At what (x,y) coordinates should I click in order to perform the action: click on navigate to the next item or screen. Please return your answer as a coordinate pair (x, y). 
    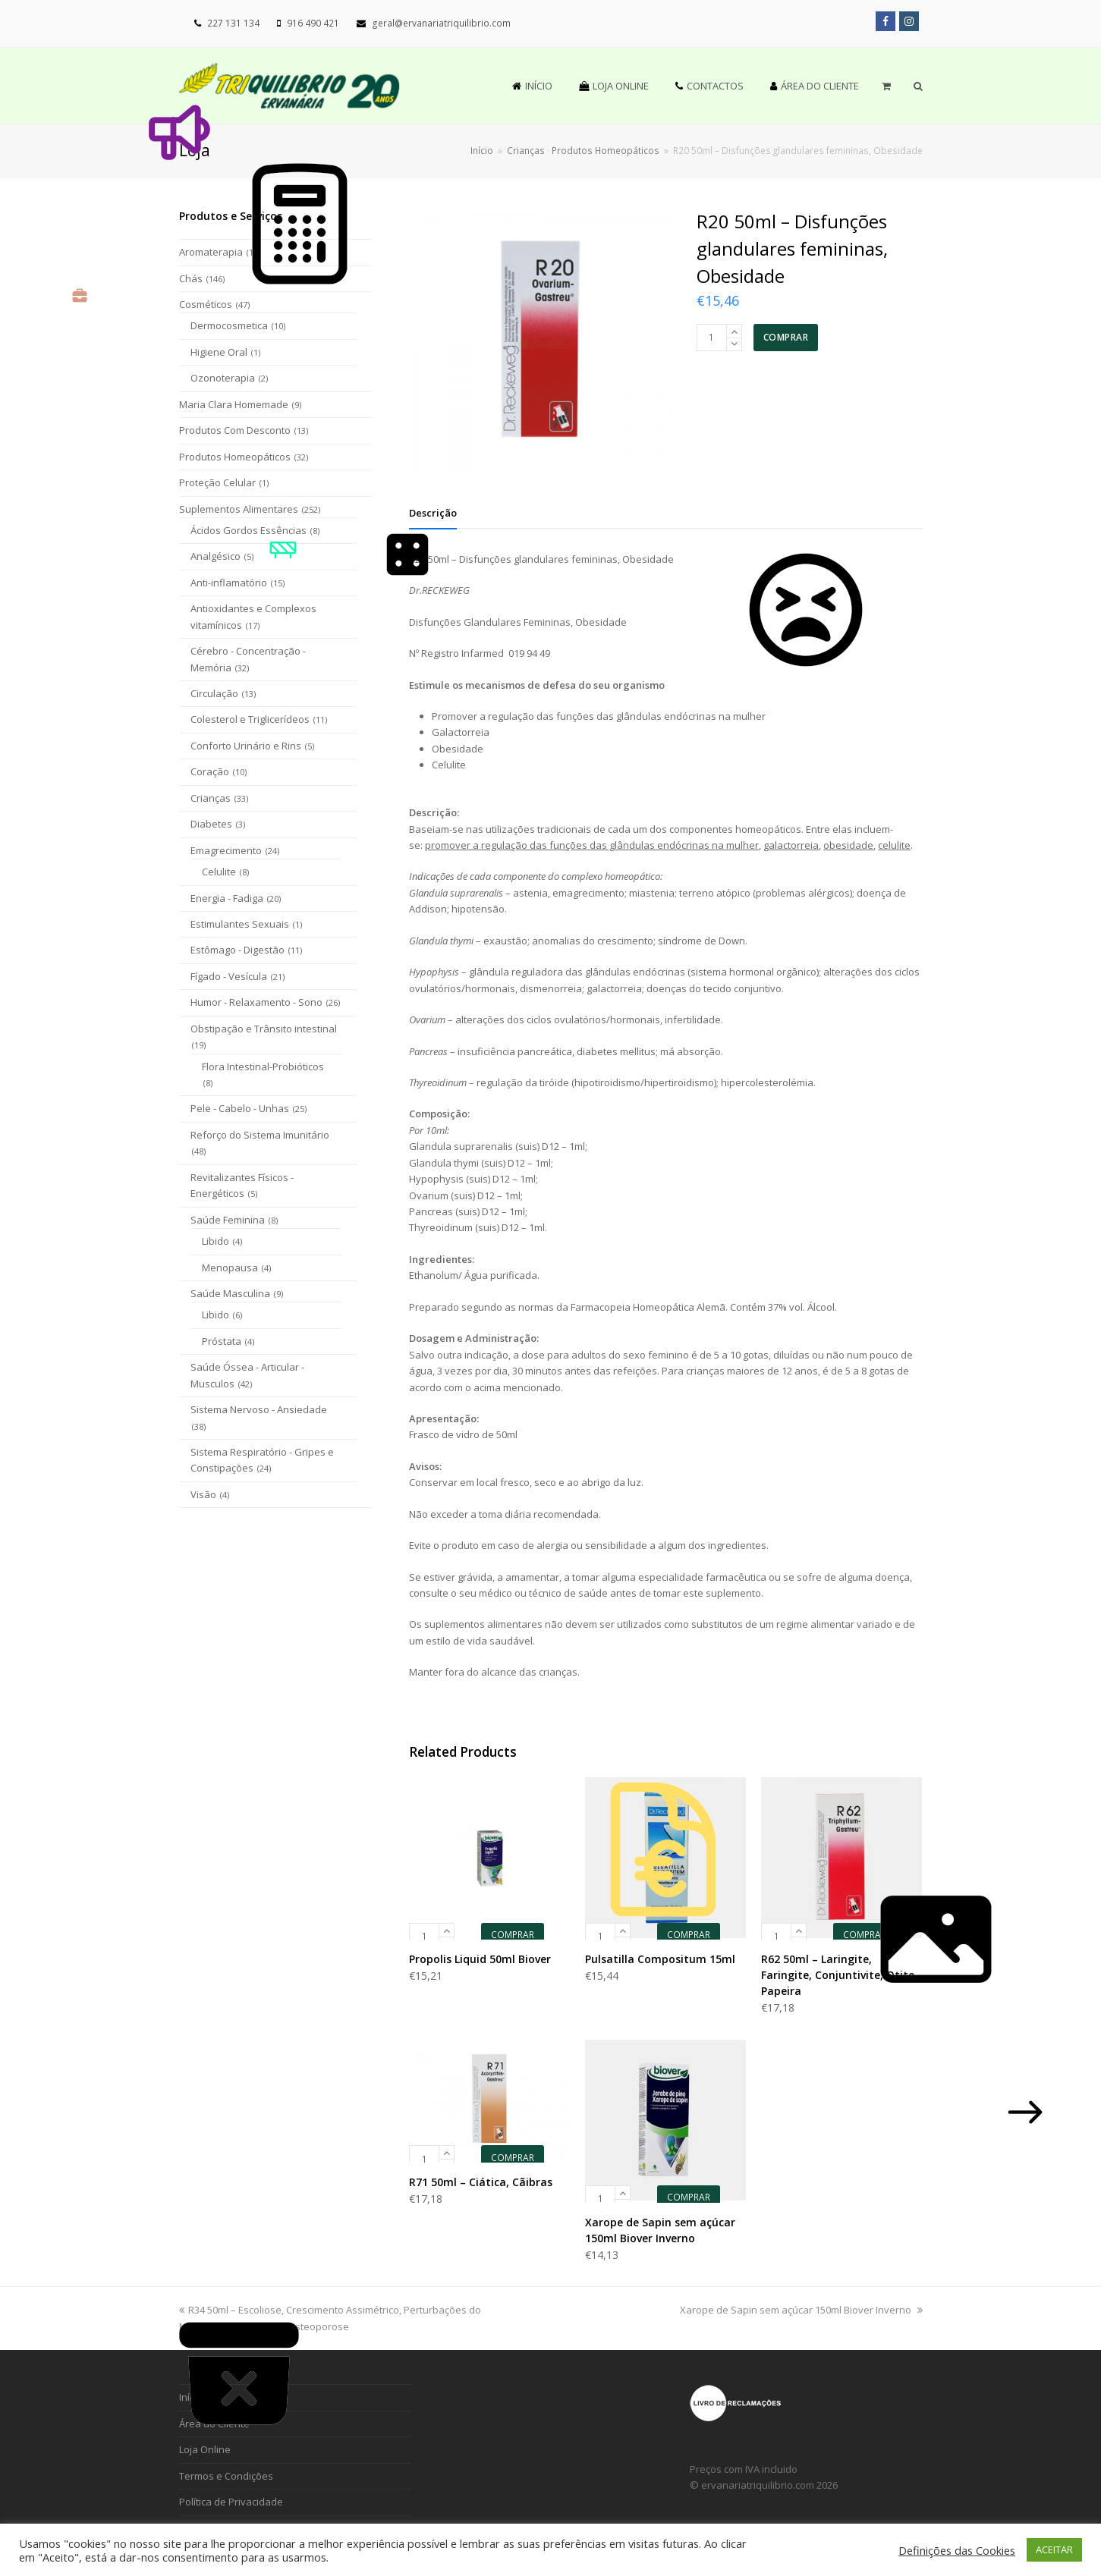
    Looking at the image, I should click on (1025, 2112).